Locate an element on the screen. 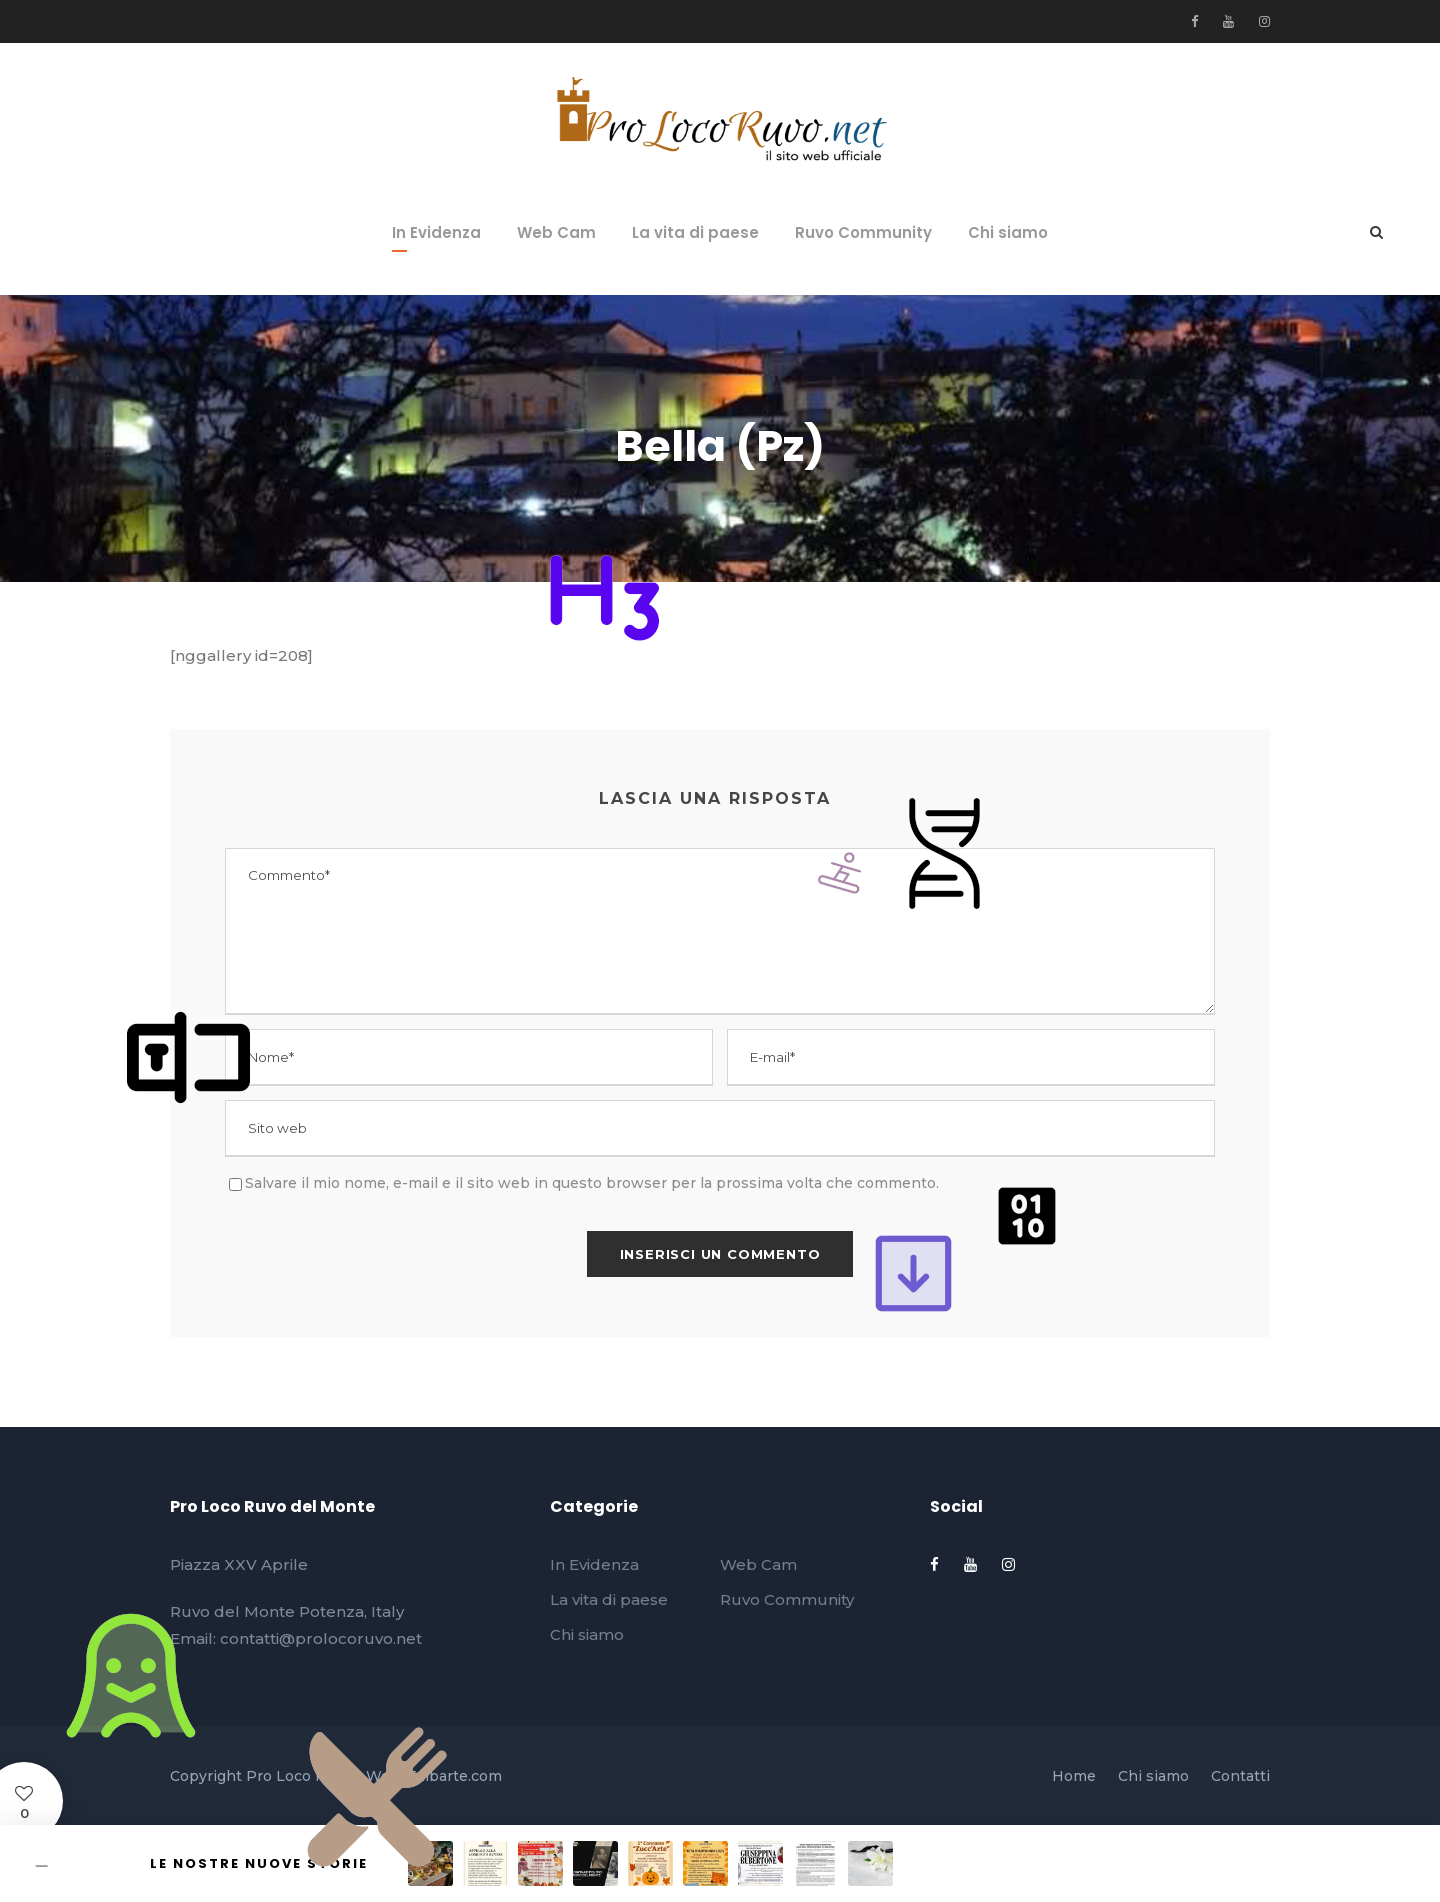 The image size is (1440, 1902). download file or content is located at coordinates (913, 1273).